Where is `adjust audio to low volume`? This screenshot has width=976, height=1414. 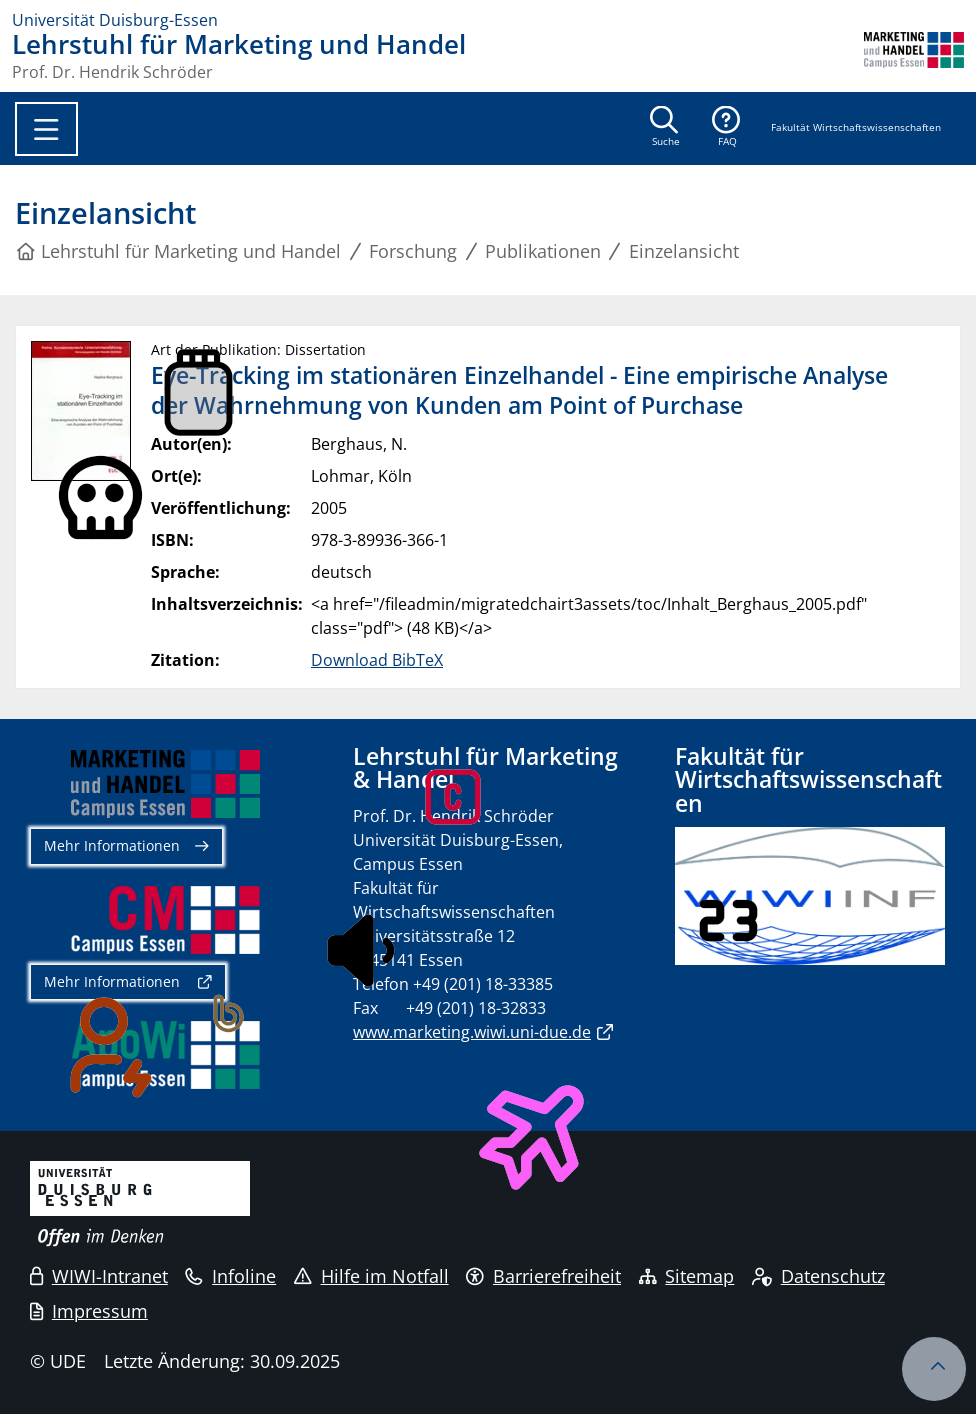 adjust audio to low volume is located at coordinates (363, 950).